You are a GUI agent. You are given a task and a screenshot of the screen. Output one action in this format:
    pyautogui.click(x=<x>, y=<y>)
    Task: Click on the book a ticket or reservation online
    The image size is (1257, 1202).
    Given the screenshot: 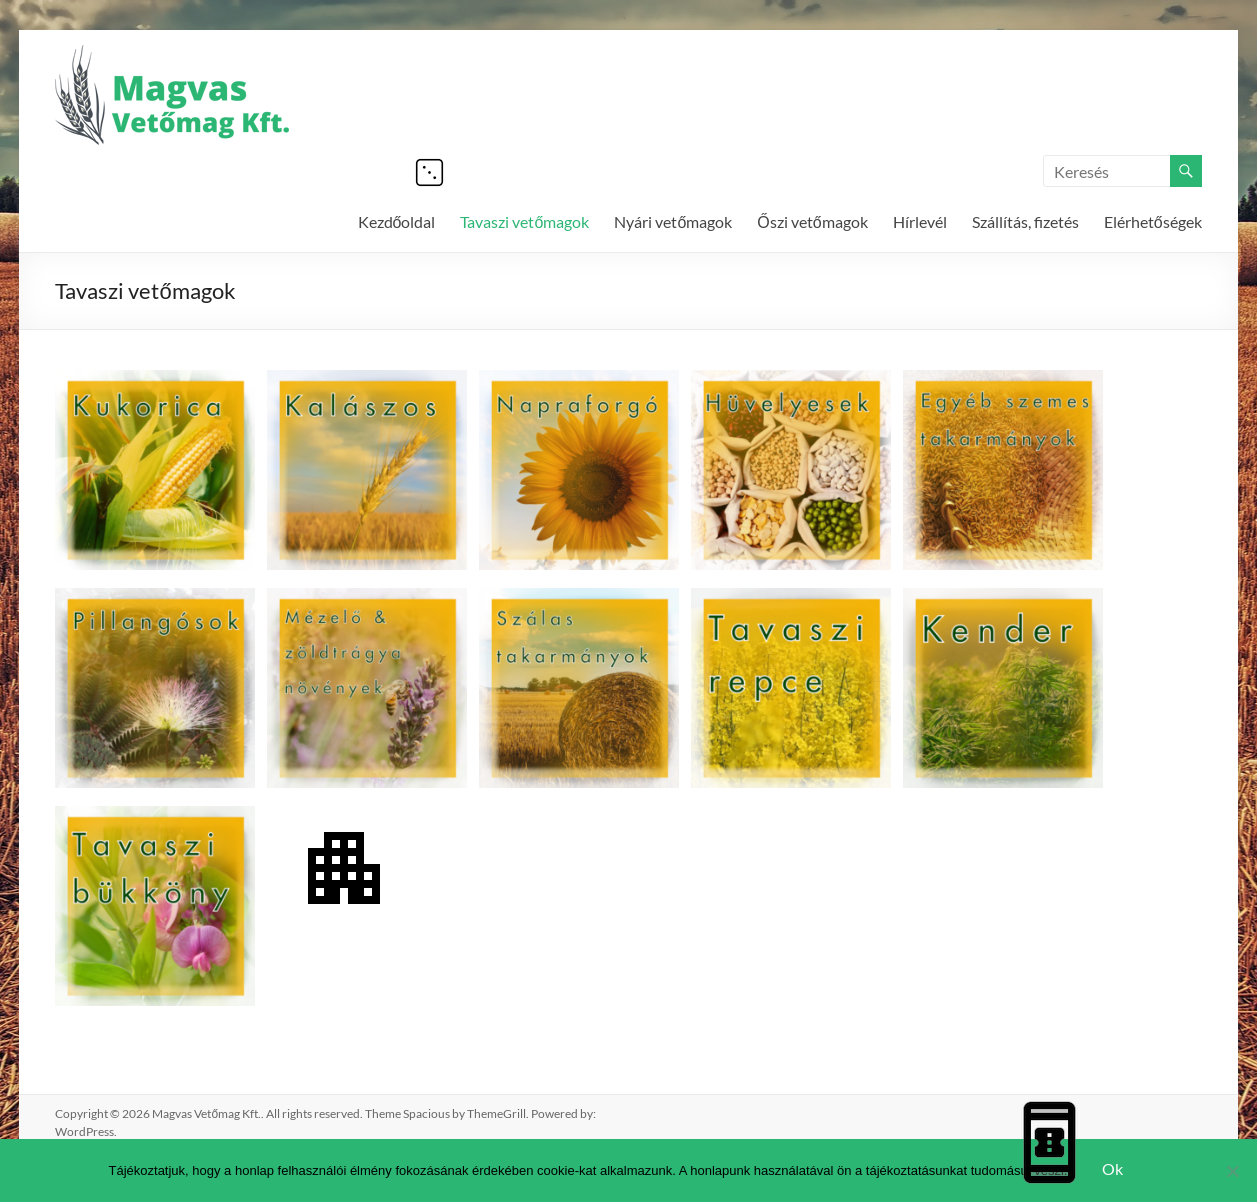 What is the action you would take?
    pyautogui.click(x=1049, y=1142)
    